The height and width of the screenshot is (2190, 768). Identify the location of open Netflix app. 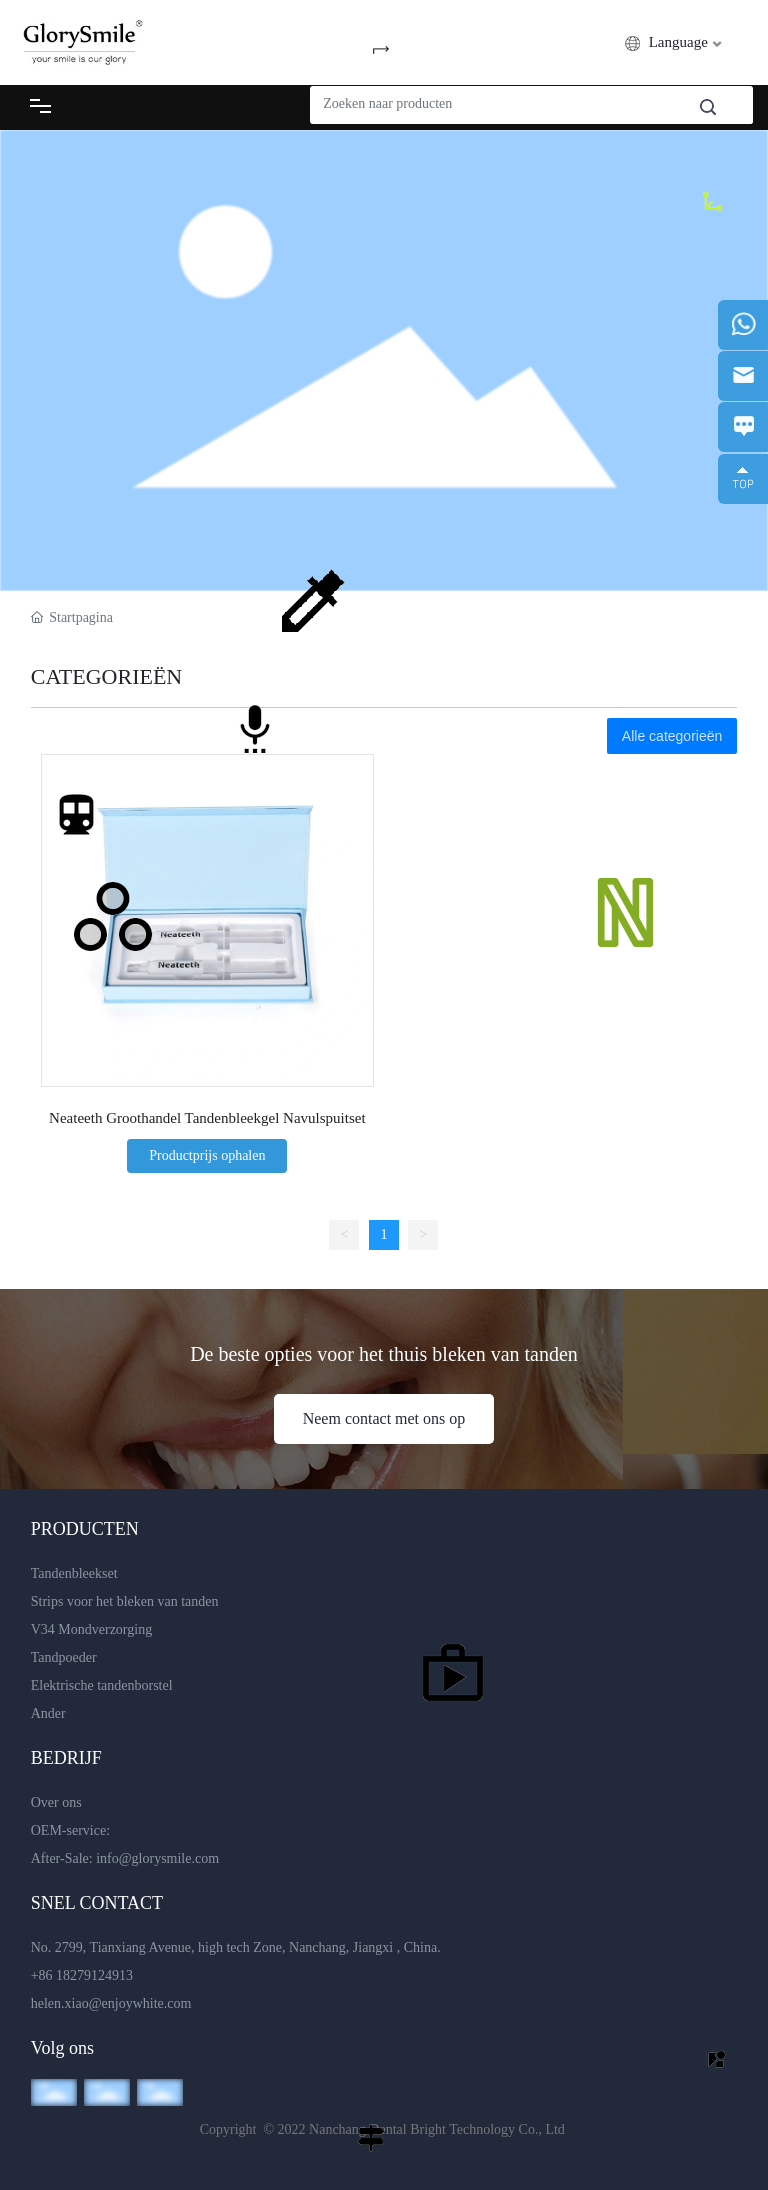
(625, 912).